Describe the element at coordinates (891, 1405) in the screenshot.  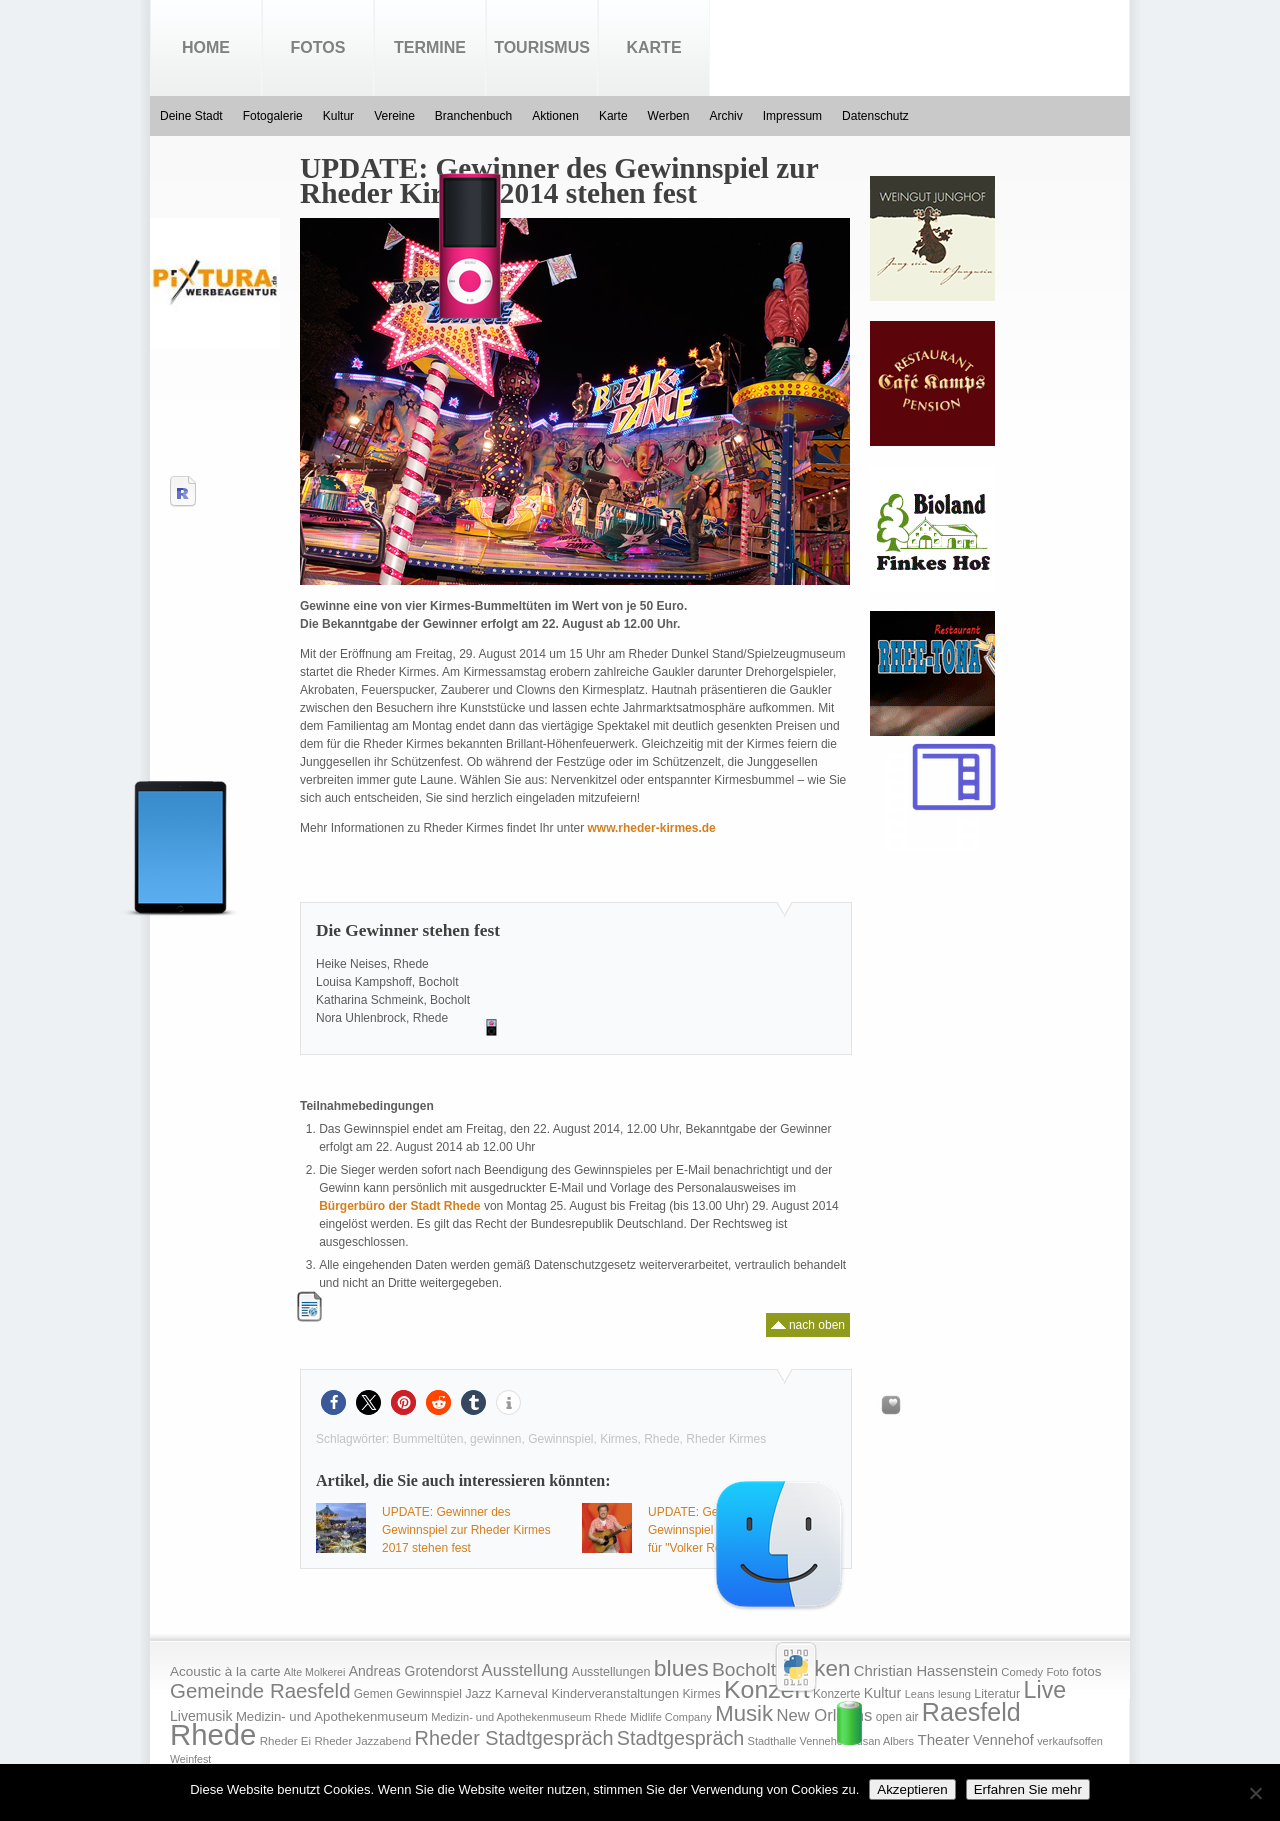
I see `open the Health app` at that location.